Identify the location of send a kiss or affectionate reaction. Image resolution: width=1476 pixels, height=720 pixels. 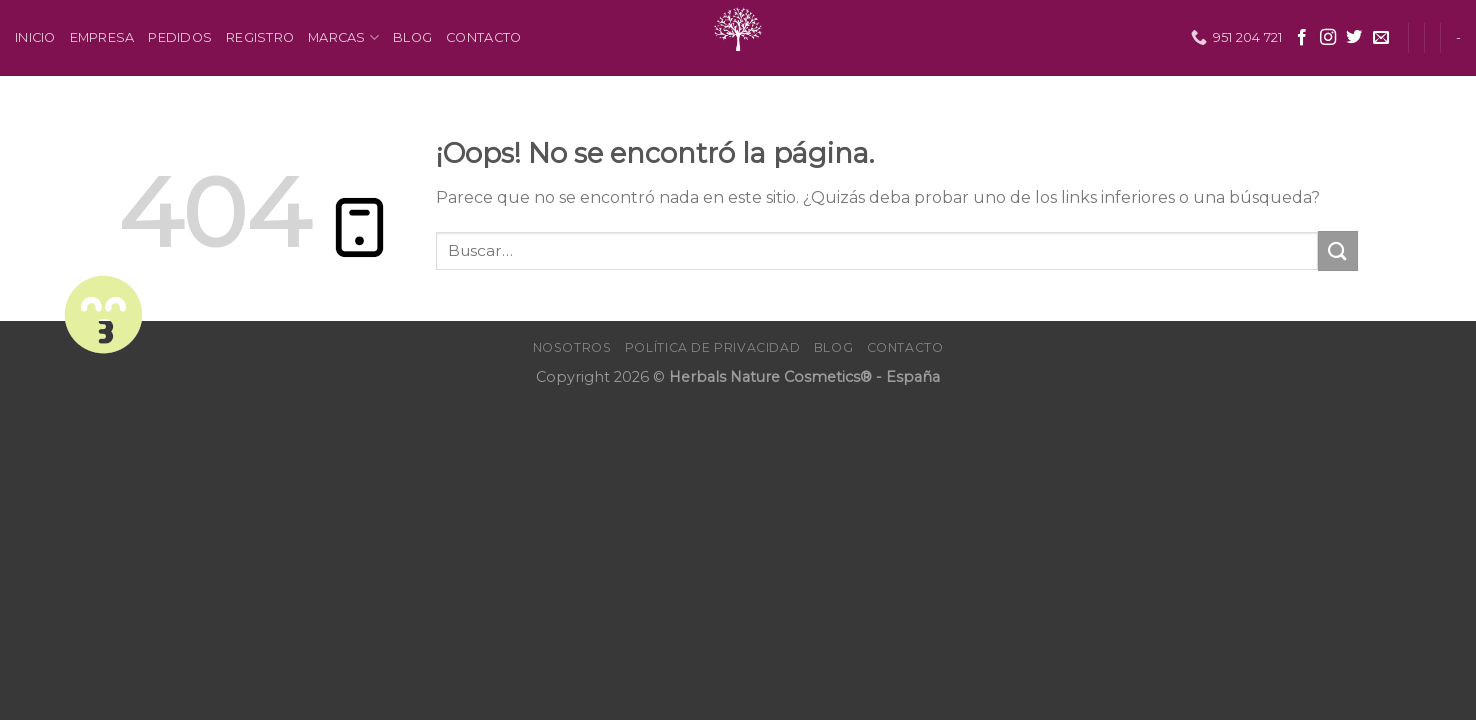
(103, 314).